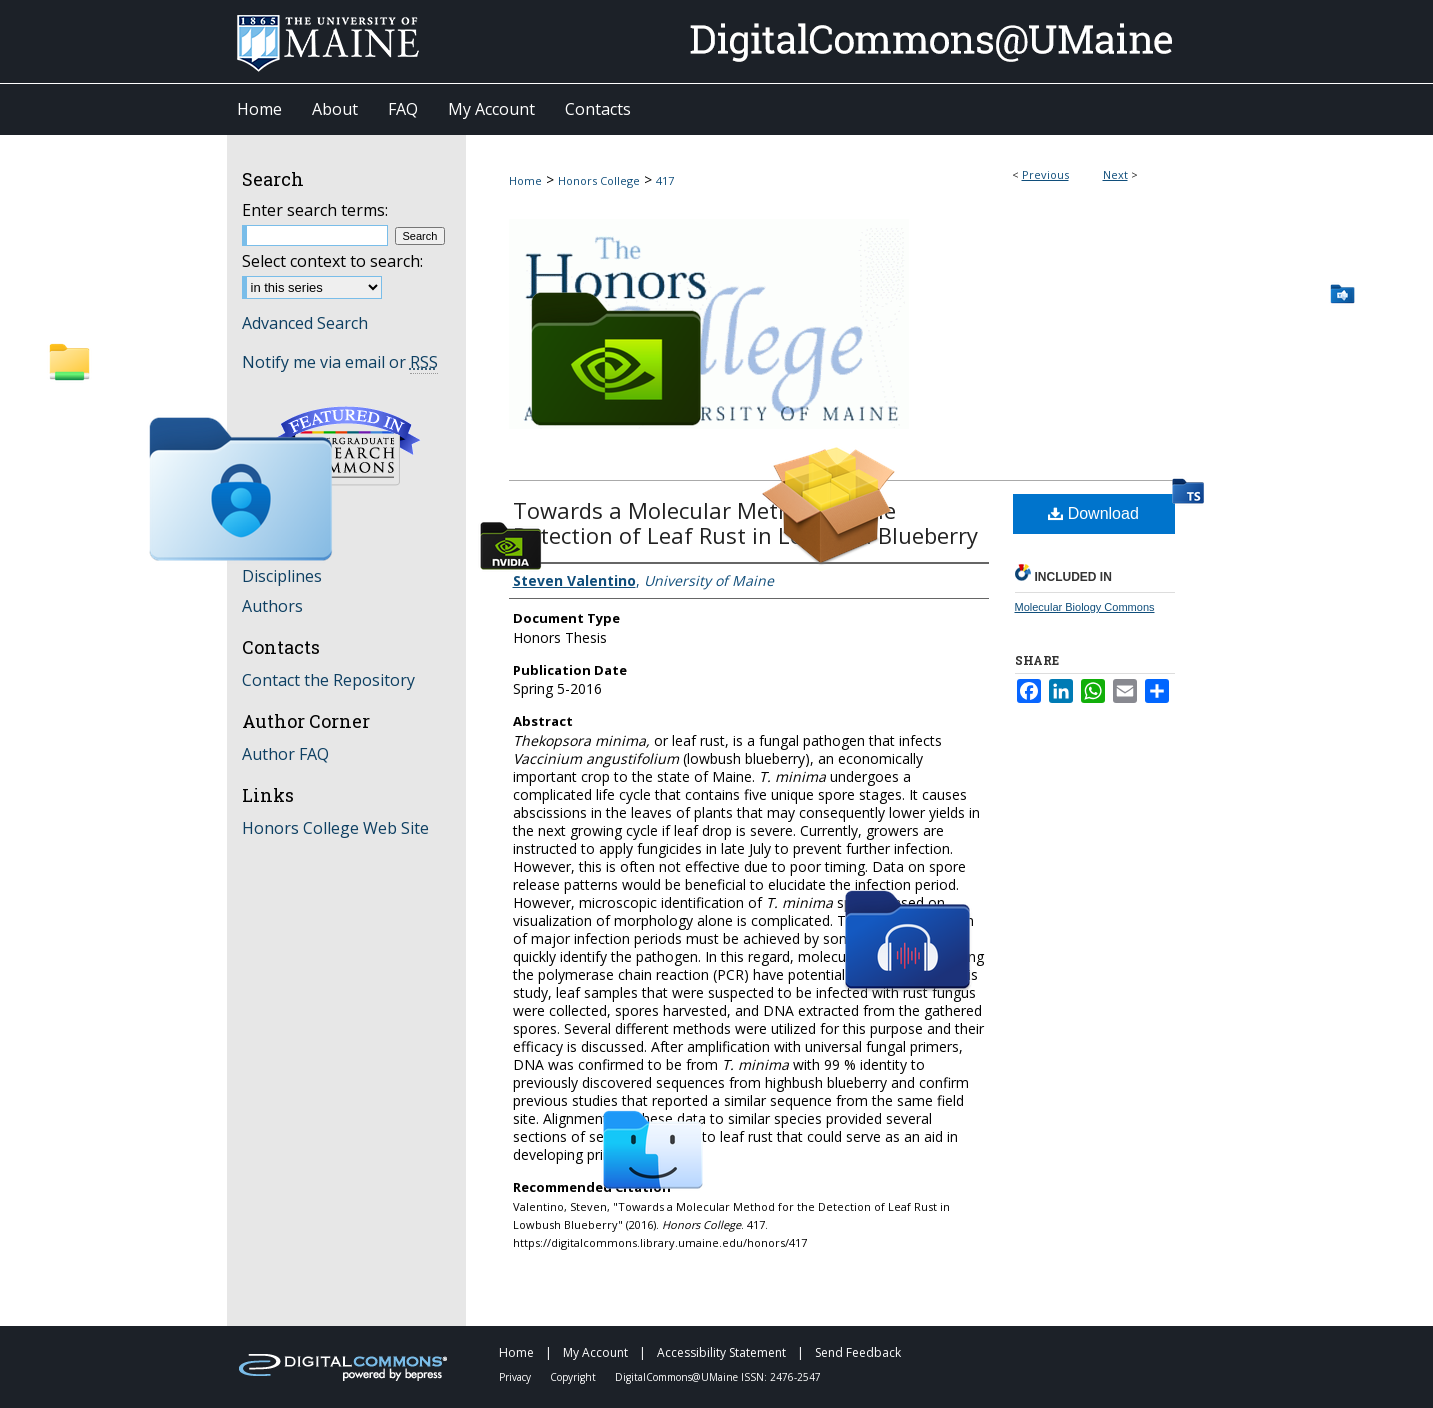 The height and width of the screenshot is (1408, 1433). What do you see at coordinates (240, 494) in the screenshot?
I see `folder containing microsoft authenticator app data` at bounding box center [240, 494].